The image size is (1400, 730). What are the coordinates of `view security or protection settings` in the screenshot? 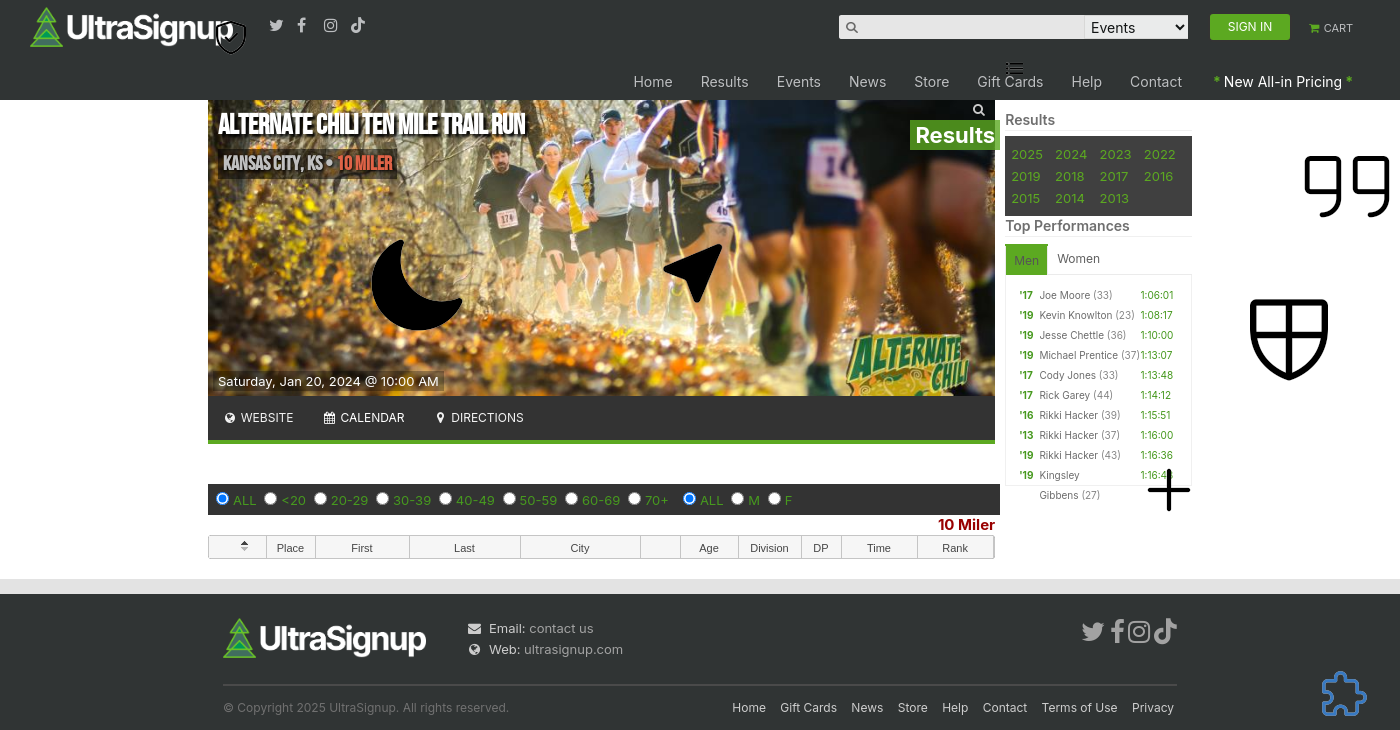 It's located at (1289, 335).